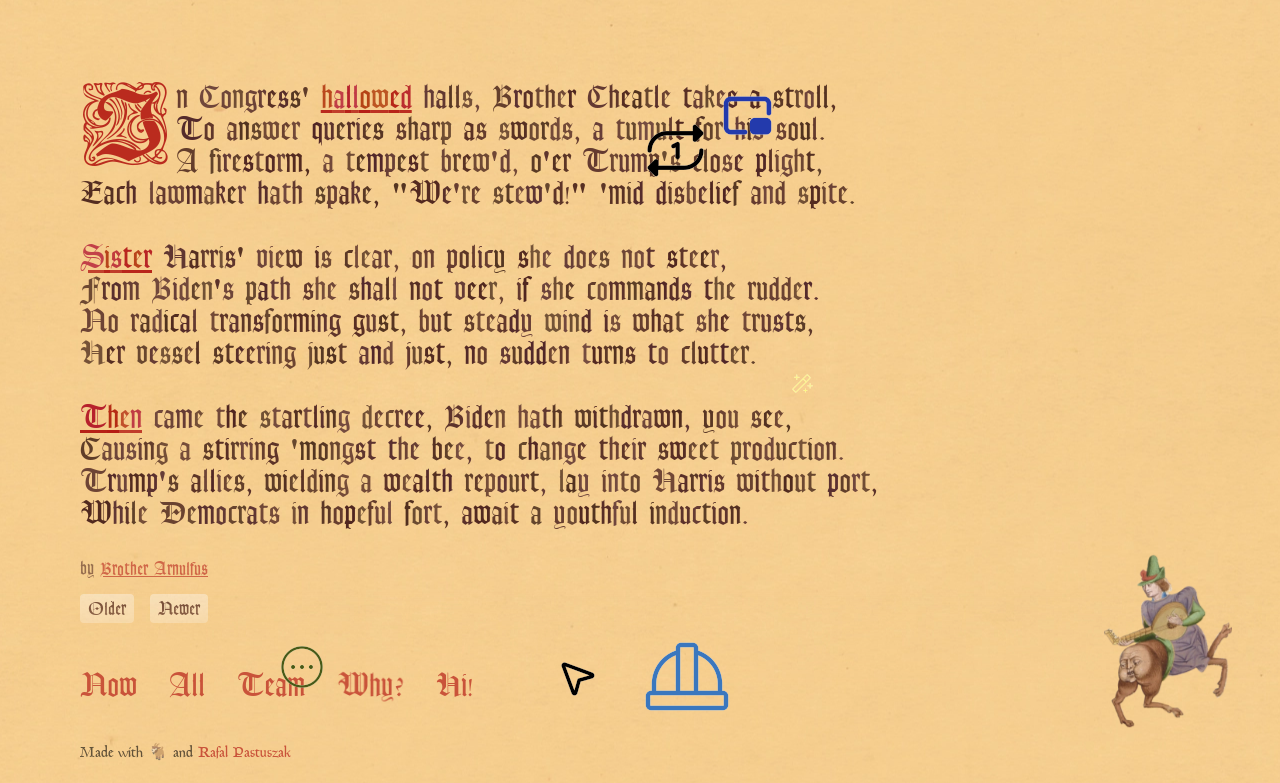 Image resolution: width=1280 pixels, height=783 pixels. I want to click on enable picture-in-picture mode, so click(747, 115).